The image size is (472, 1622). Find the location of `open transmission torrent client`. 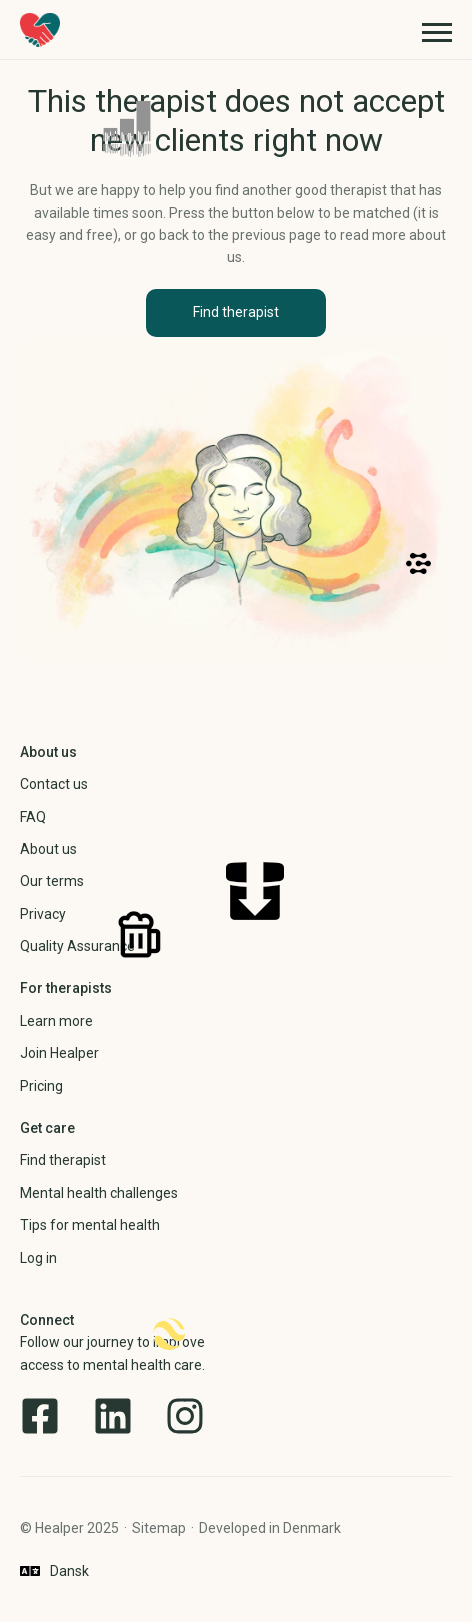

open transmission torrent client is located at coordinates (255, 891).